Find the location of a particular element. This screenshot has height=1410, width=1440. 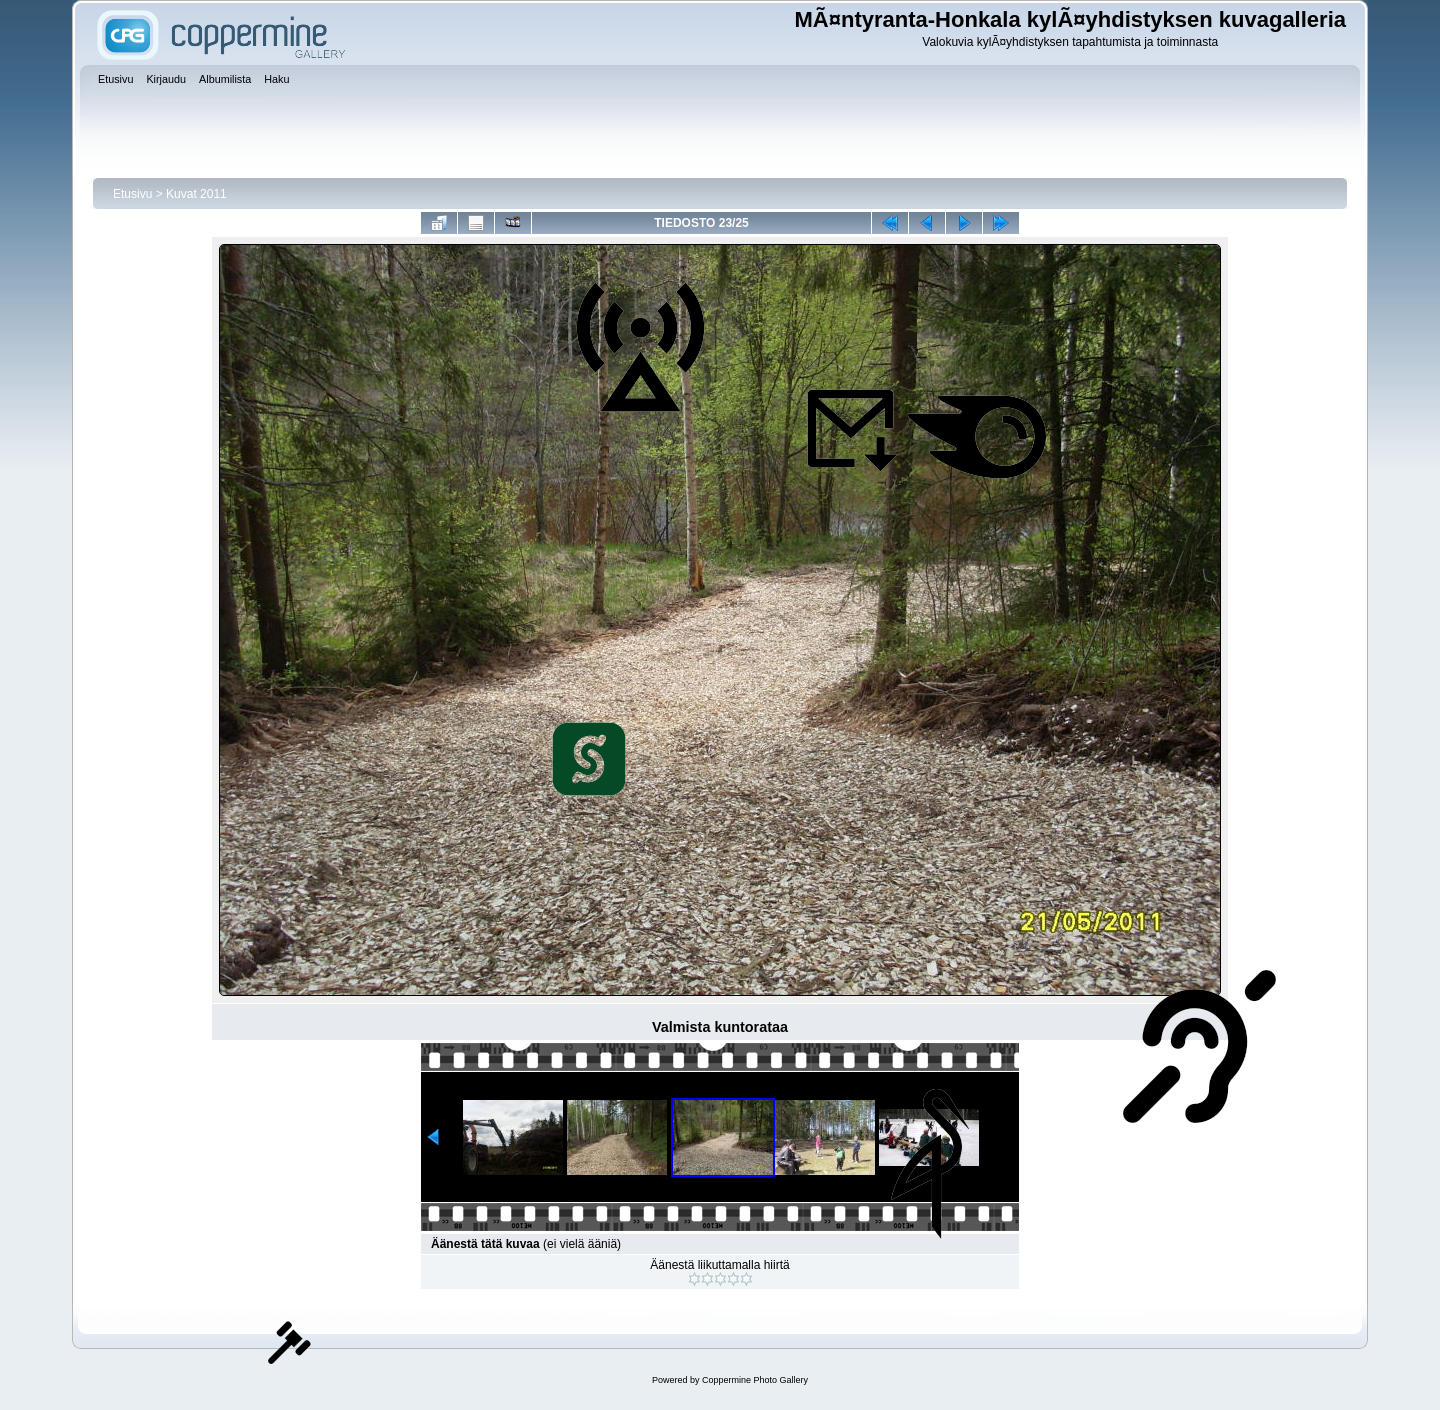

access legal terms and conditions is located at coordinates (288, 1344).